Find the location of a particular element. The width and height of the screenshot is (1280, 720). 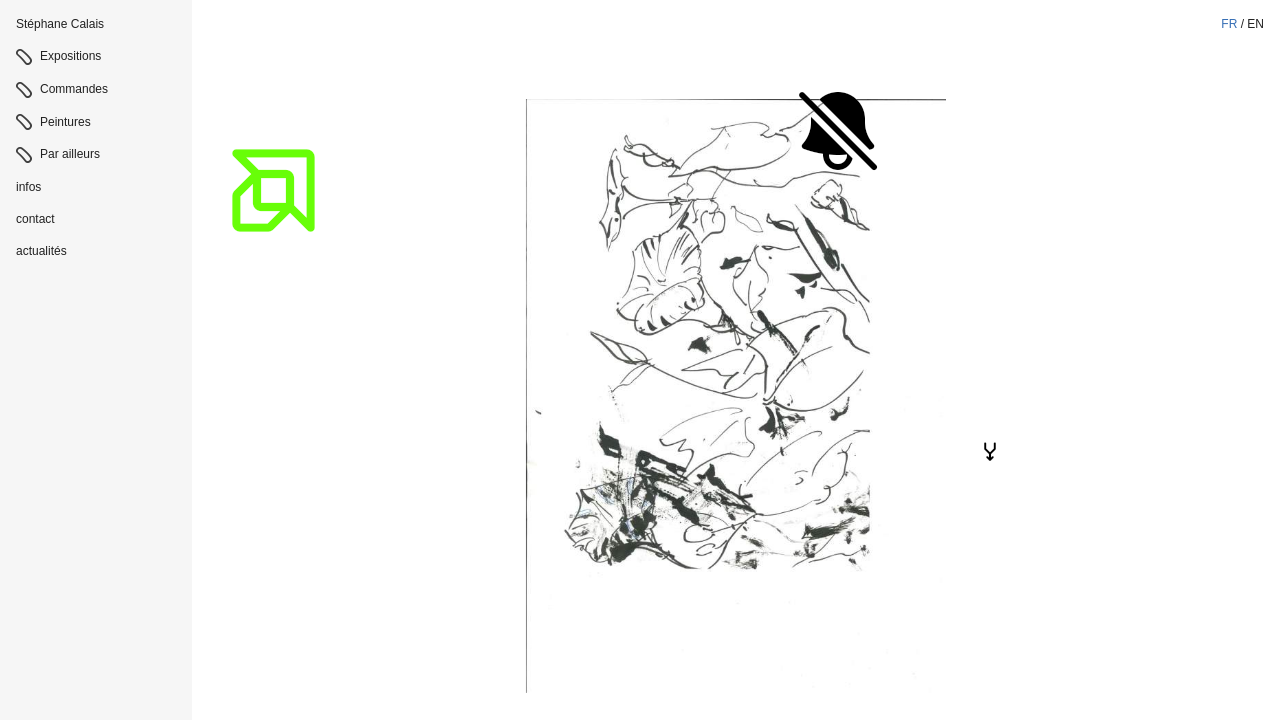

merge branches or items together is located at coordinates (990, 451).